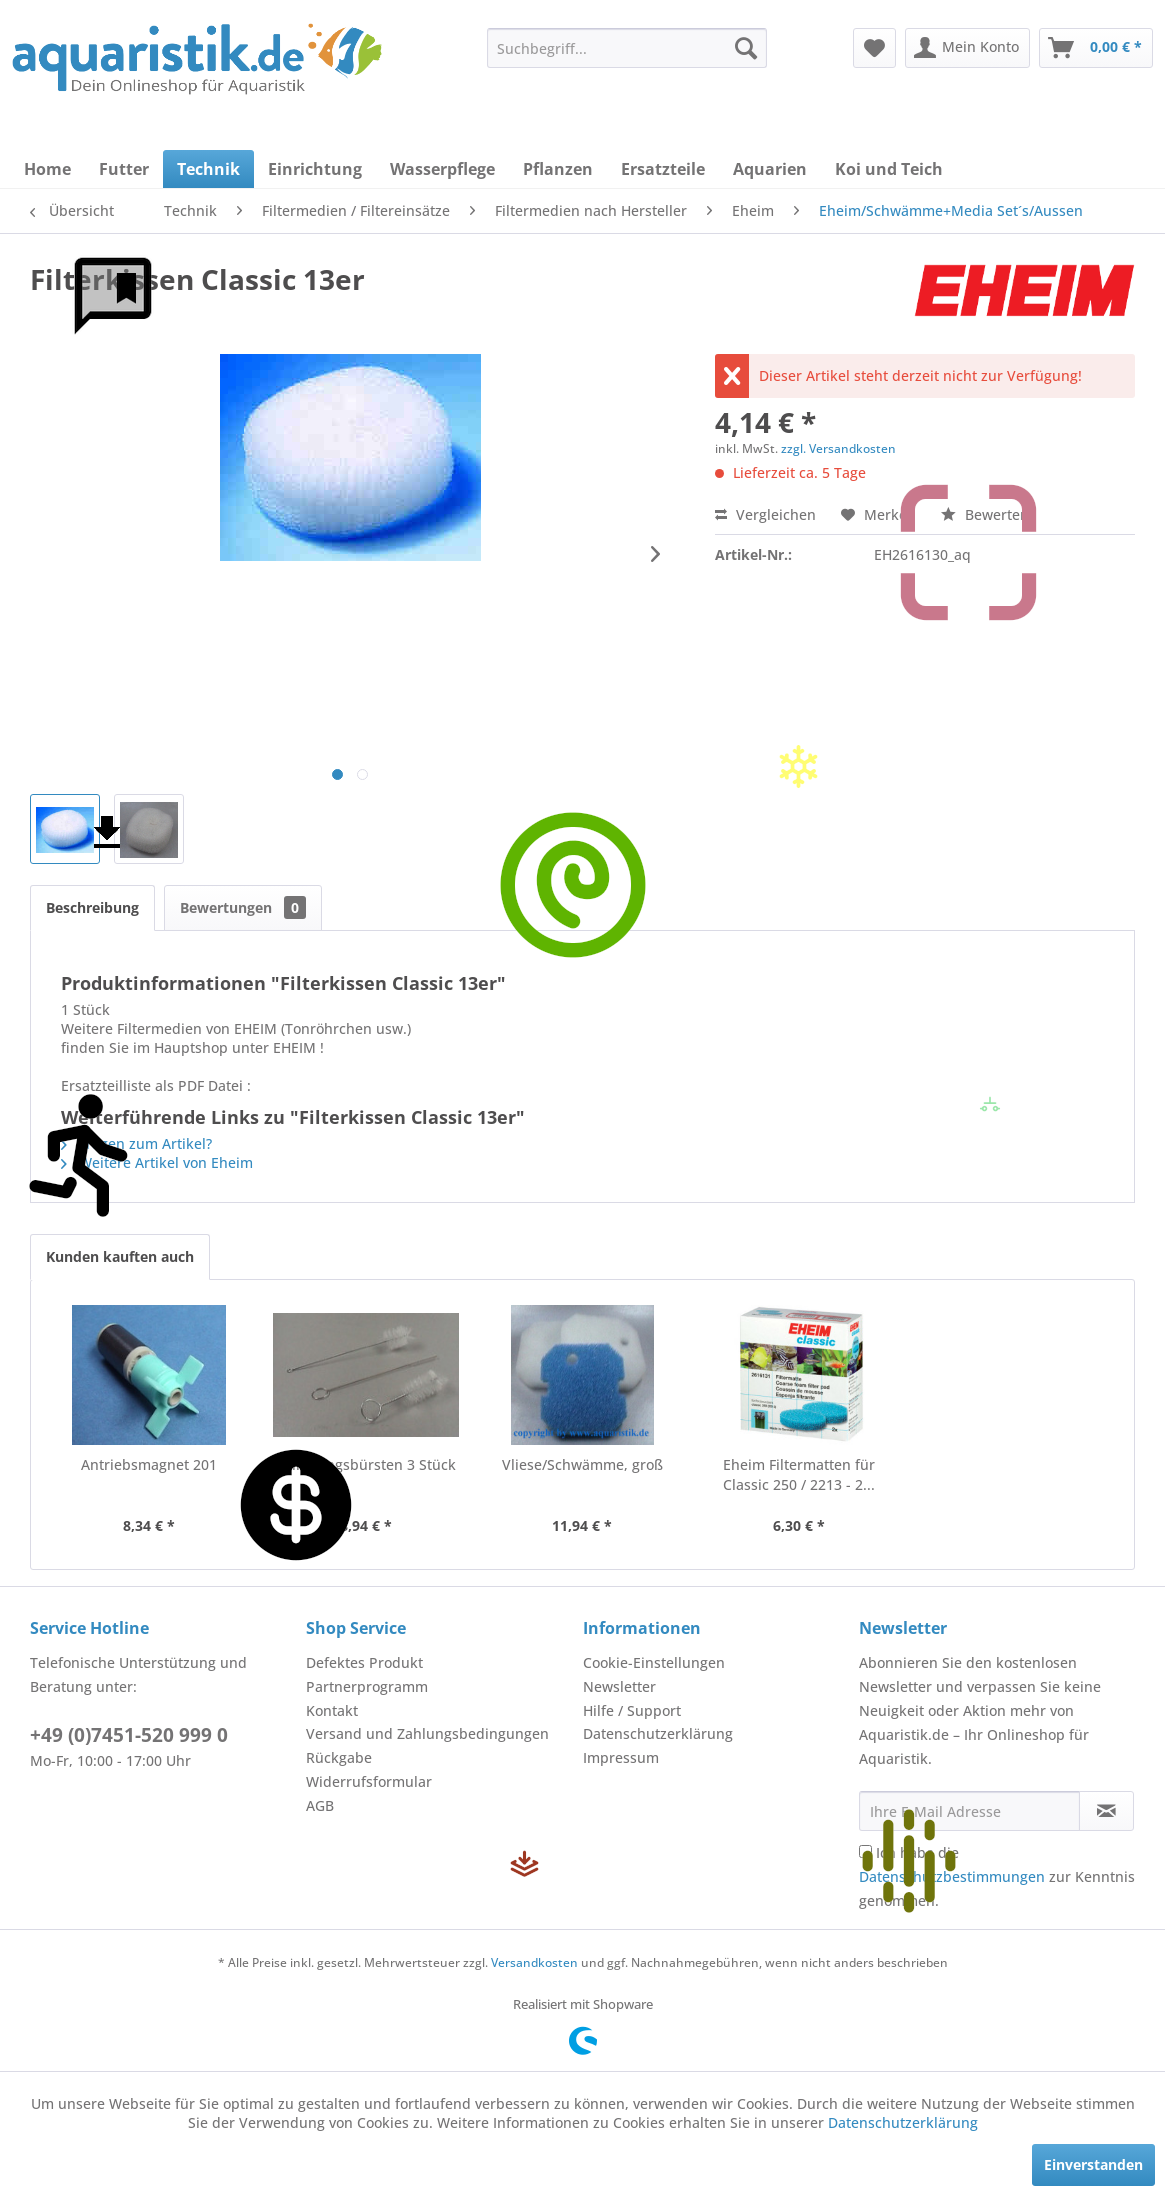  Describe the element at coordinates (990, 1104) in the screenshot. I see `represents a pushbutton component in a circuit diagram` at that location.